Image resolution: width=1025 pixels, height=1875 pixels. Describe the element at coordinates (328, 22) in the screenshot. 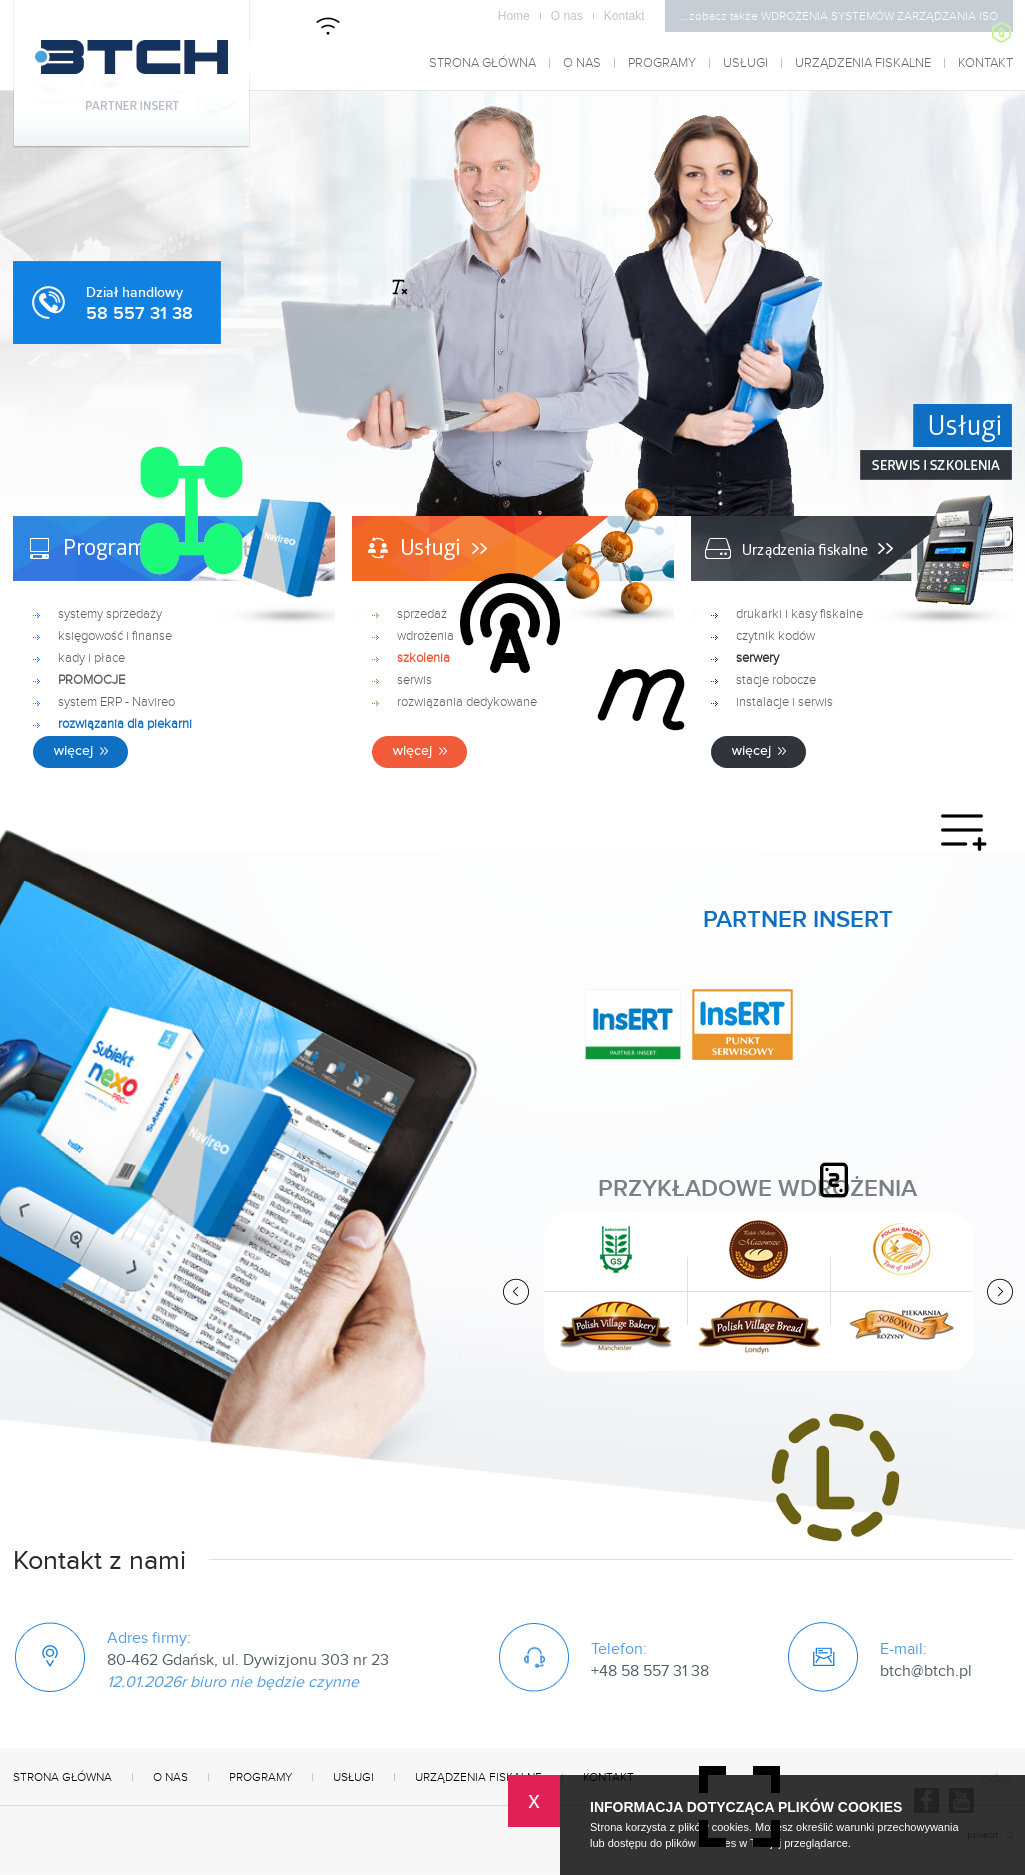

I see `indicates moderate wifi signal strength` at that location.